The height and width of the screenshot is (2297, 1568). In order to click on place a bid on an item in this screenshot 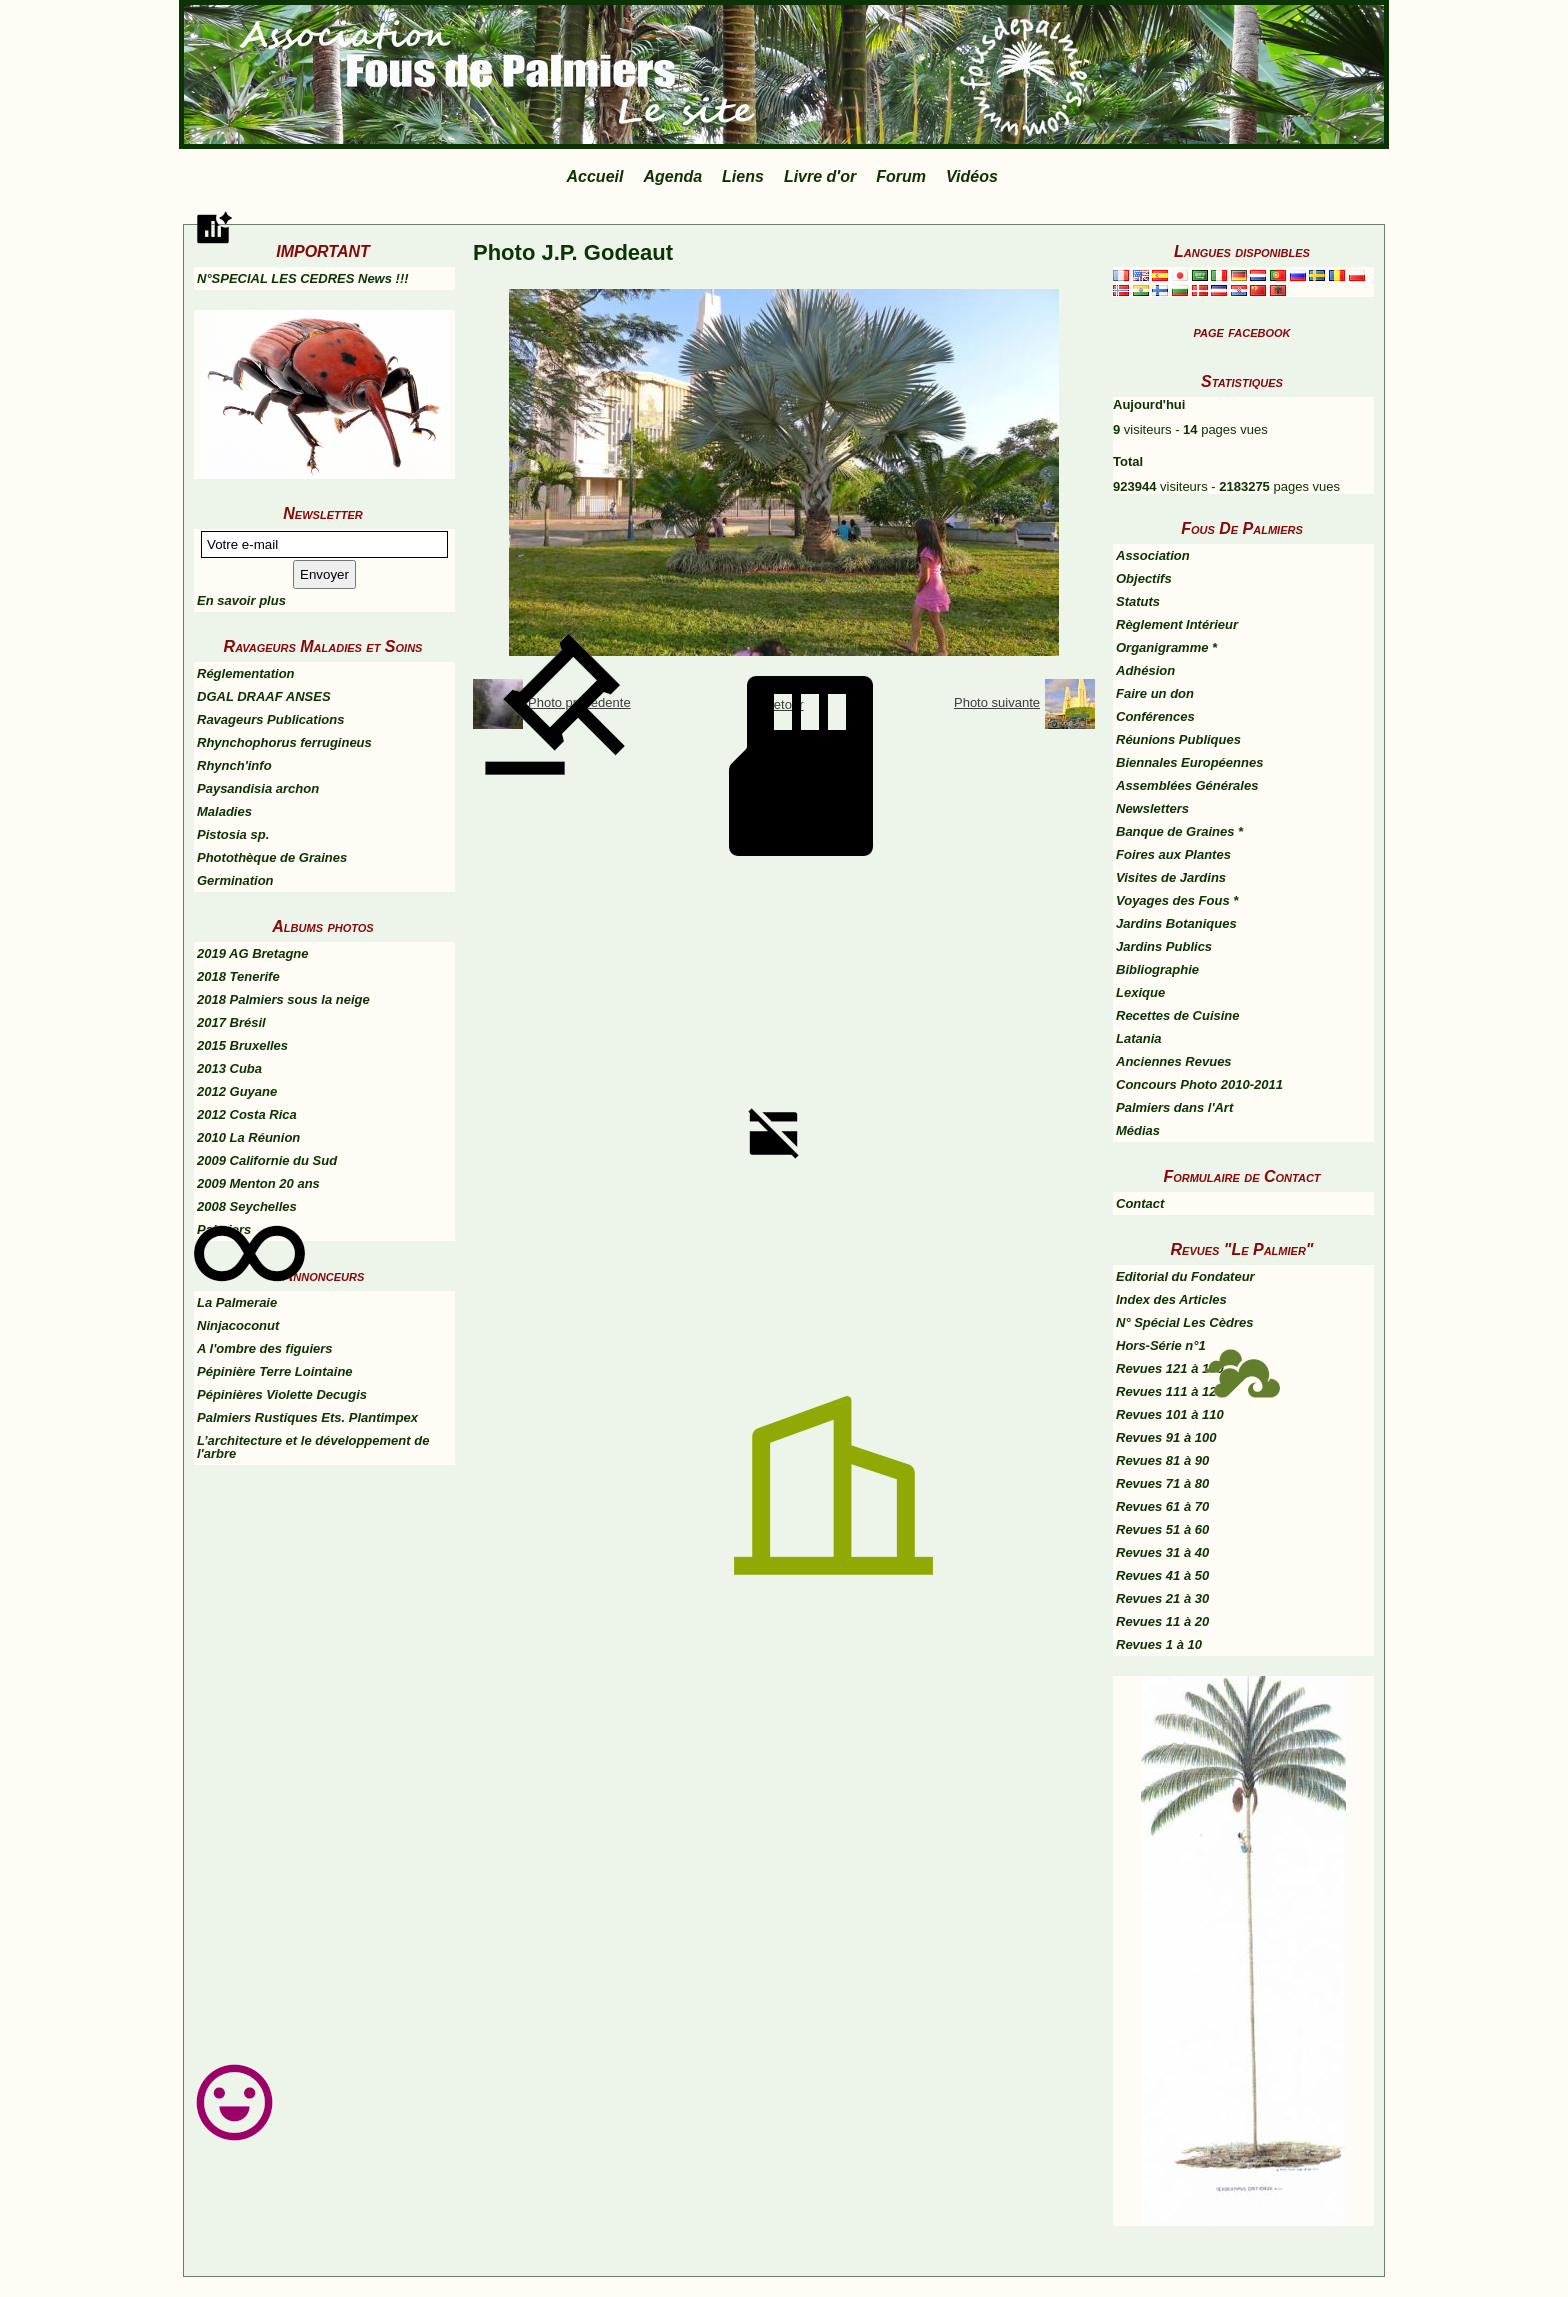, I will do `click(551, 708)`.